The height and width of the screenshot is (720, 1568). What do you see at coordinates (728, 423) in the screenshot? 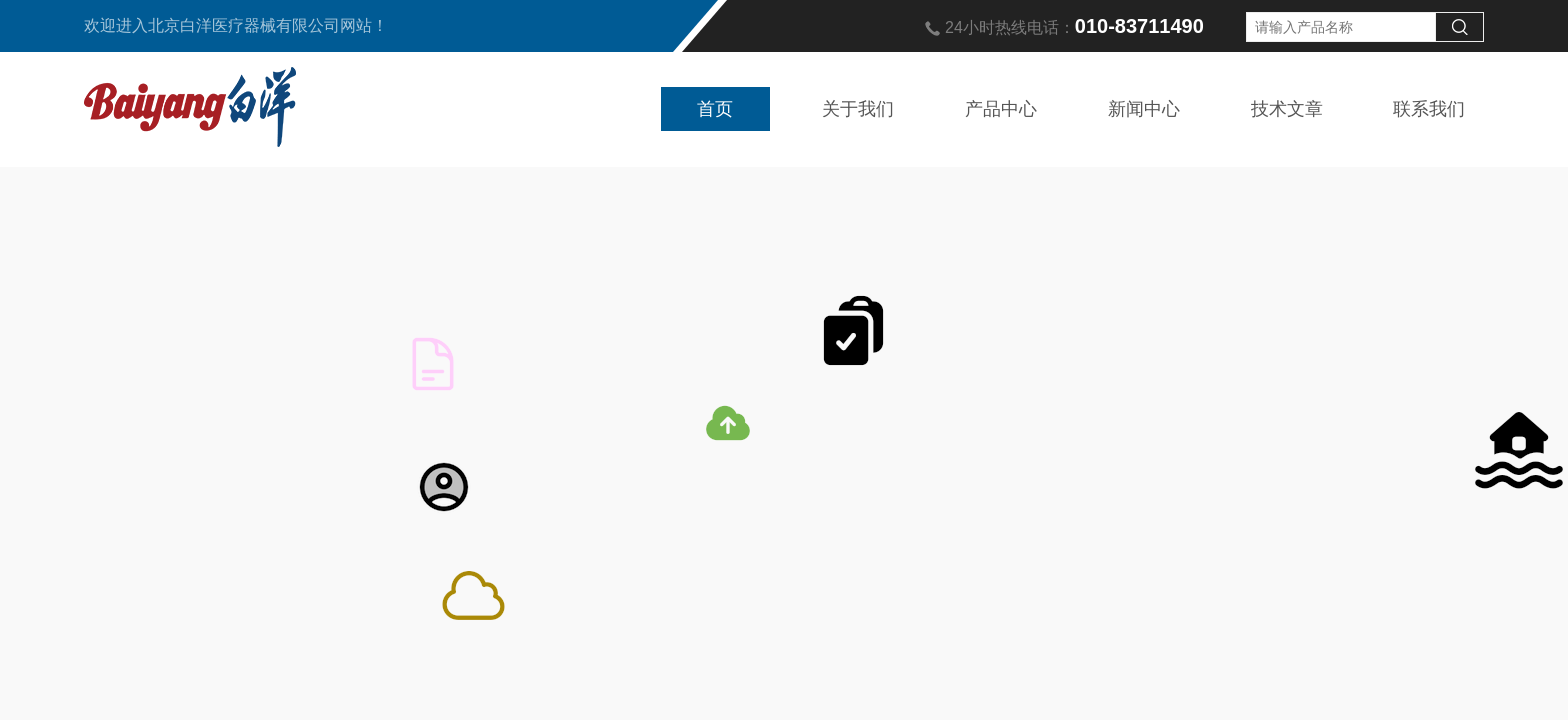
I see `upload file to cloud storage` at bounding box center [728, 423].